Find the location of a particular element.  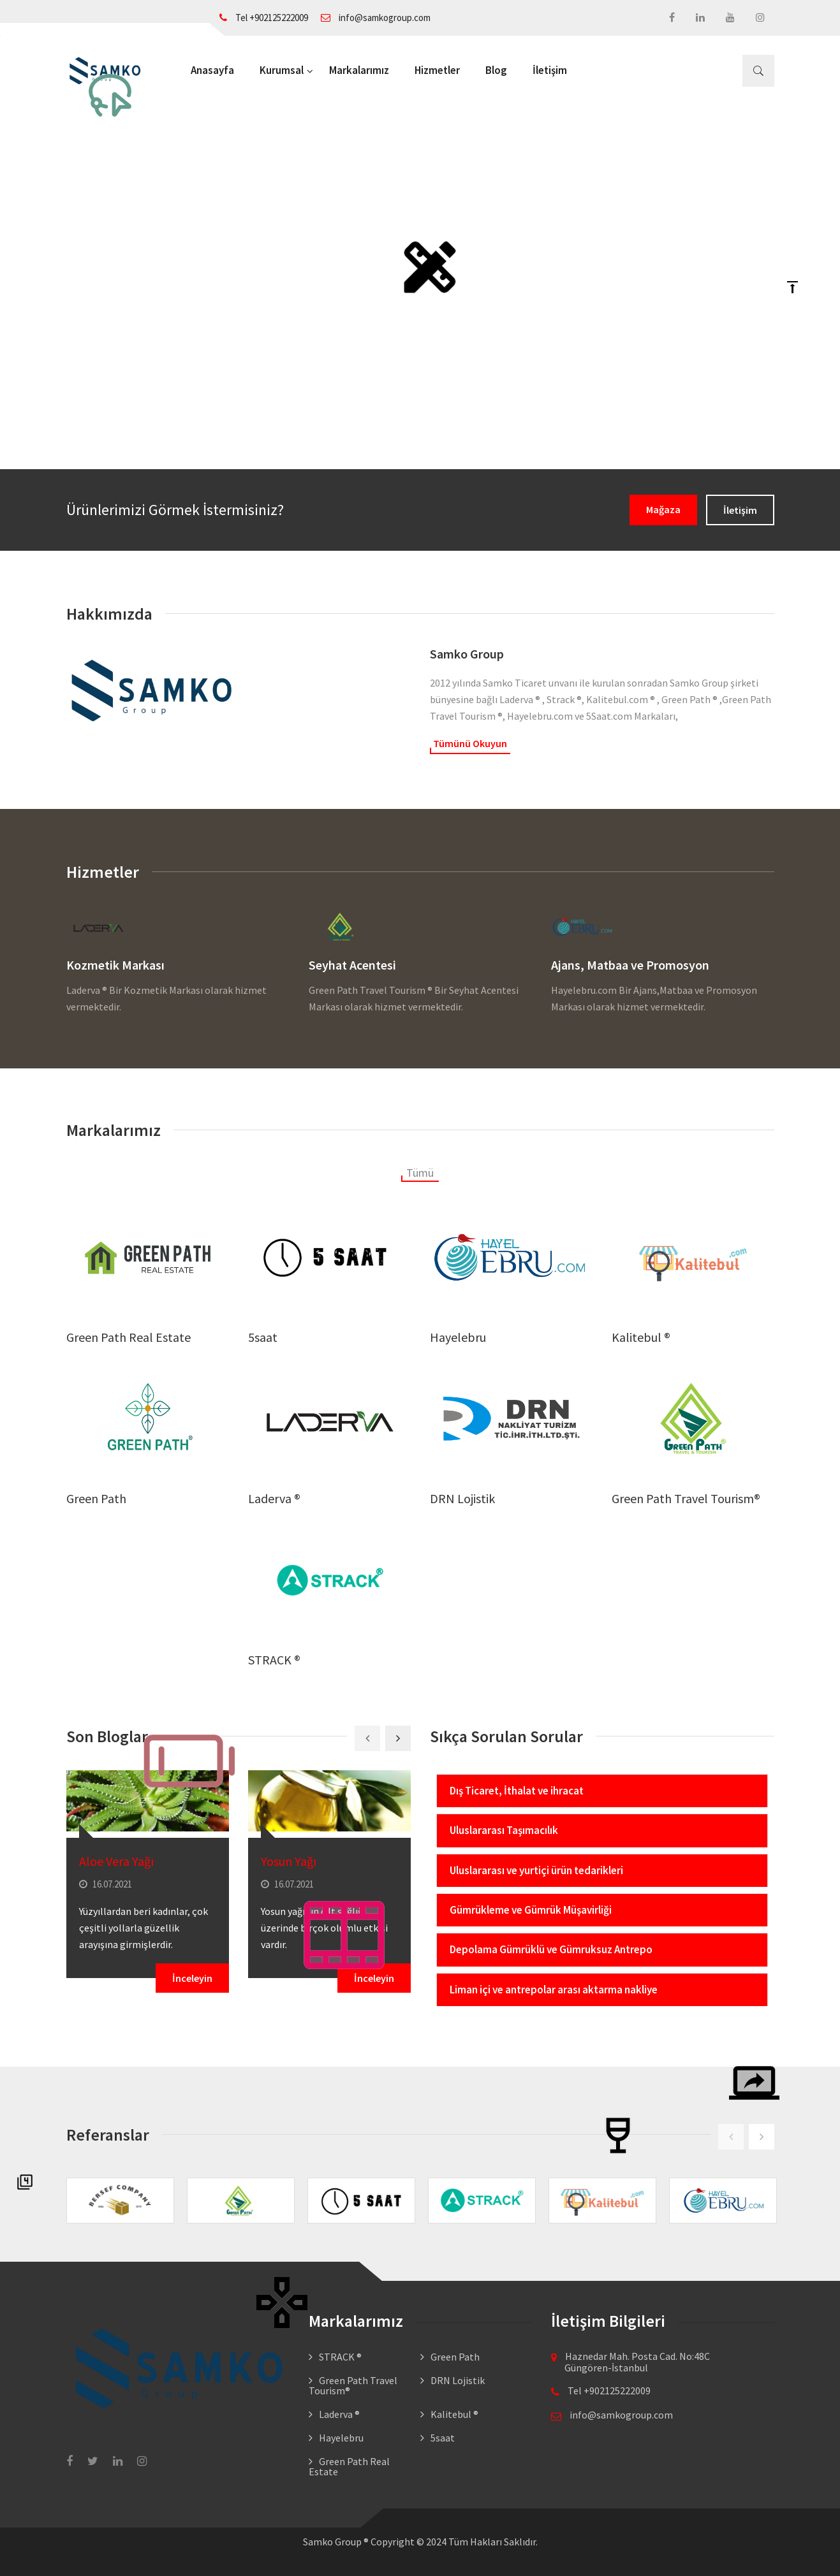

access design tools and services is located at coordinates (430, 267).